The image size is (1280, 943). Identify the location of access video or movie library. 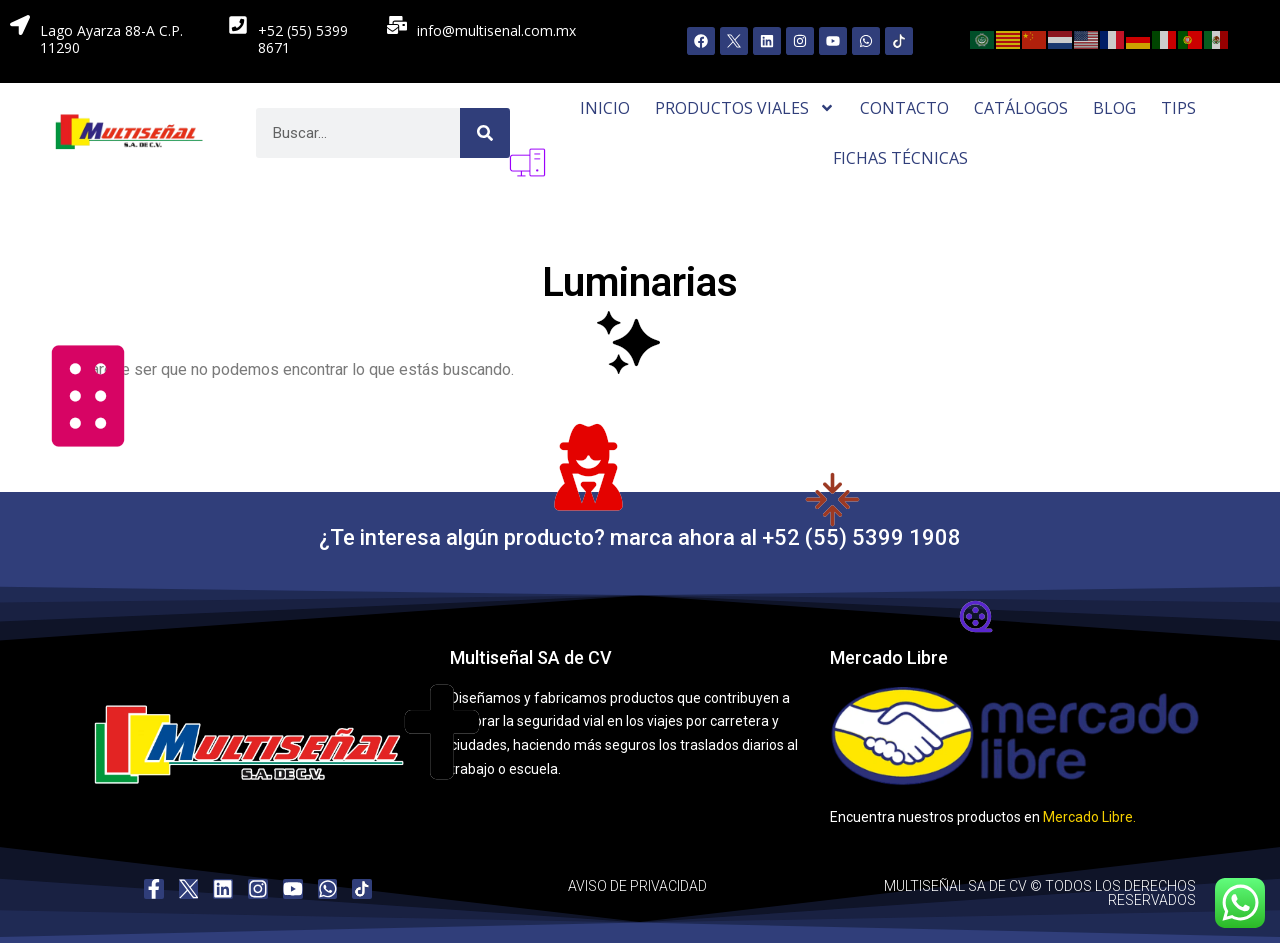
(975, 616).